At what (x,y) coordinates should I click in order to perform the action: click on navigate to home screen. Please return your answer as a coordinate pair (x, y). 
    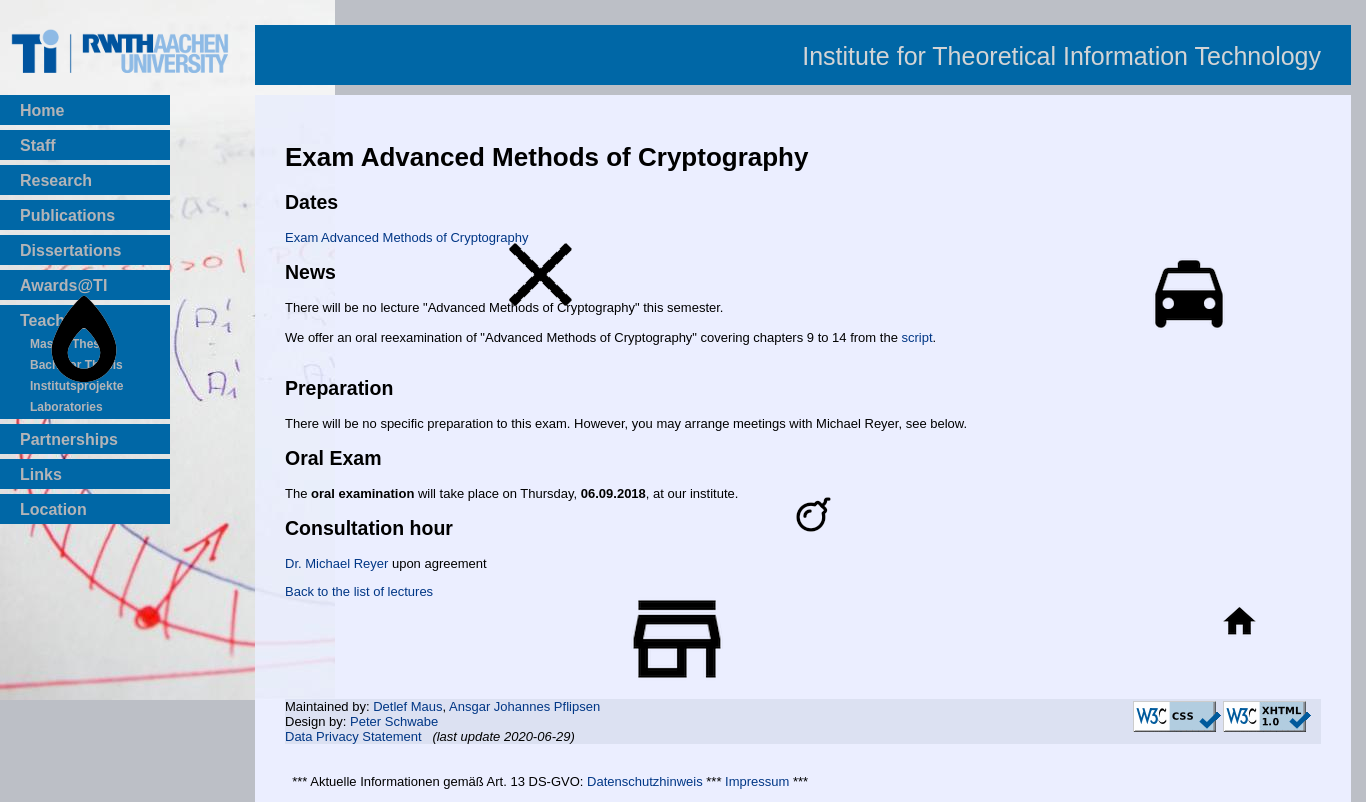
    Looking at the image, I should click on (1239, 621).